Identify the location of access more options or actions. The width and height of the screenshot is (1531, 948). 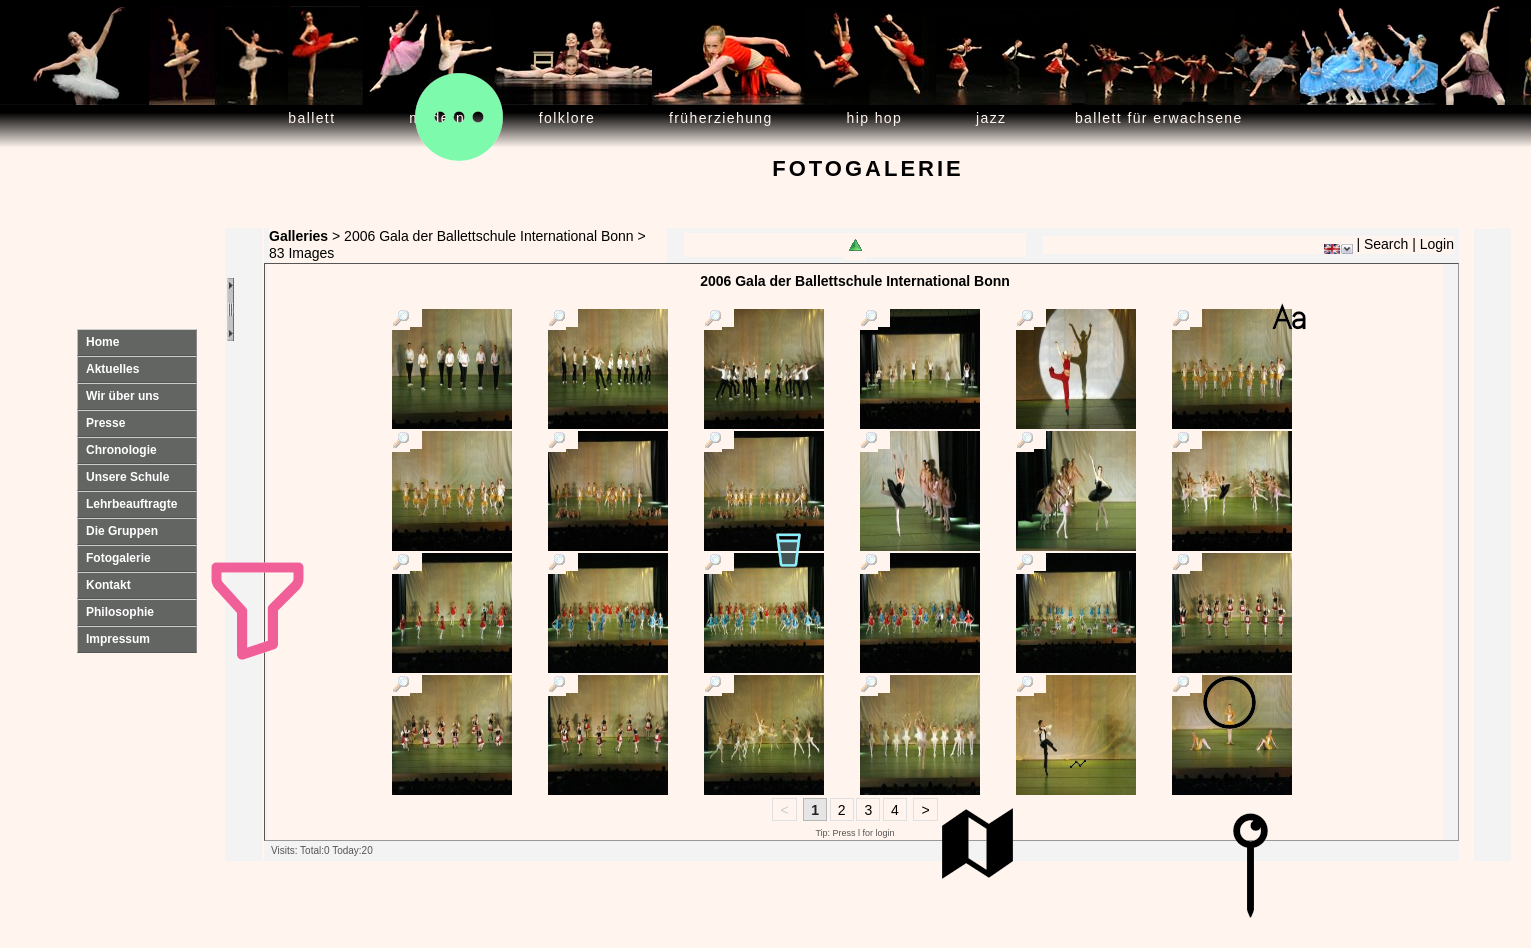
(459, 117).